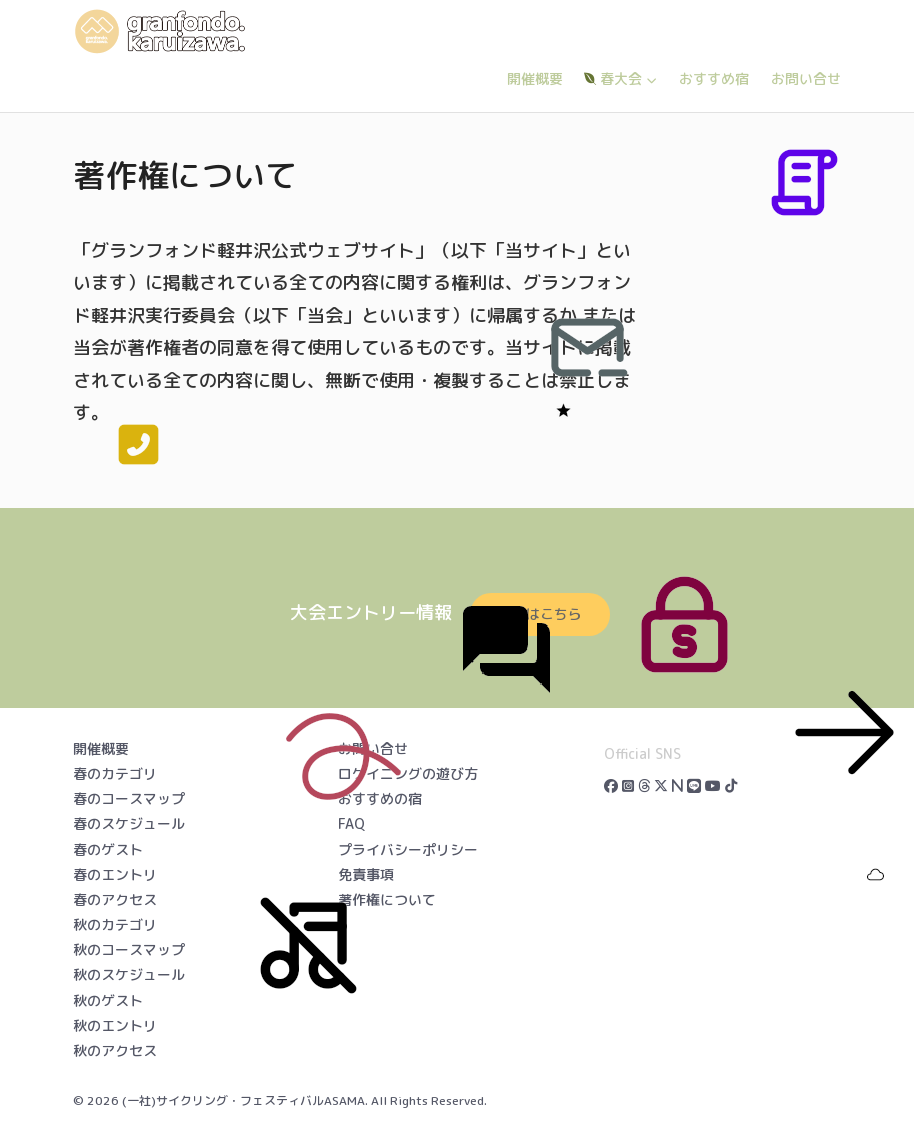  I want to click on make or receive a phone call, so click(138, 444).